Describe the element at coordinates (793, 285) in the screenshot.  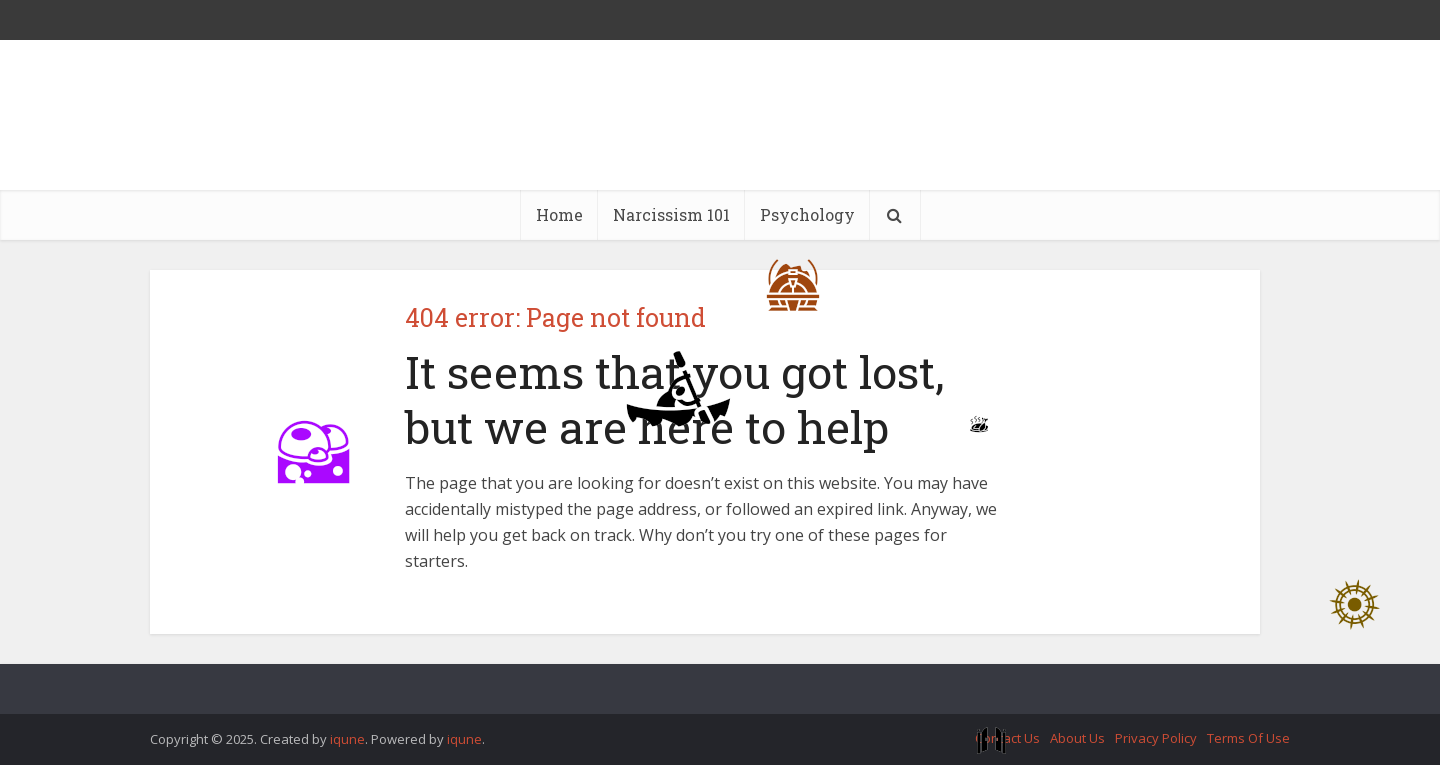
I see `access grain storage facilities` at that location.